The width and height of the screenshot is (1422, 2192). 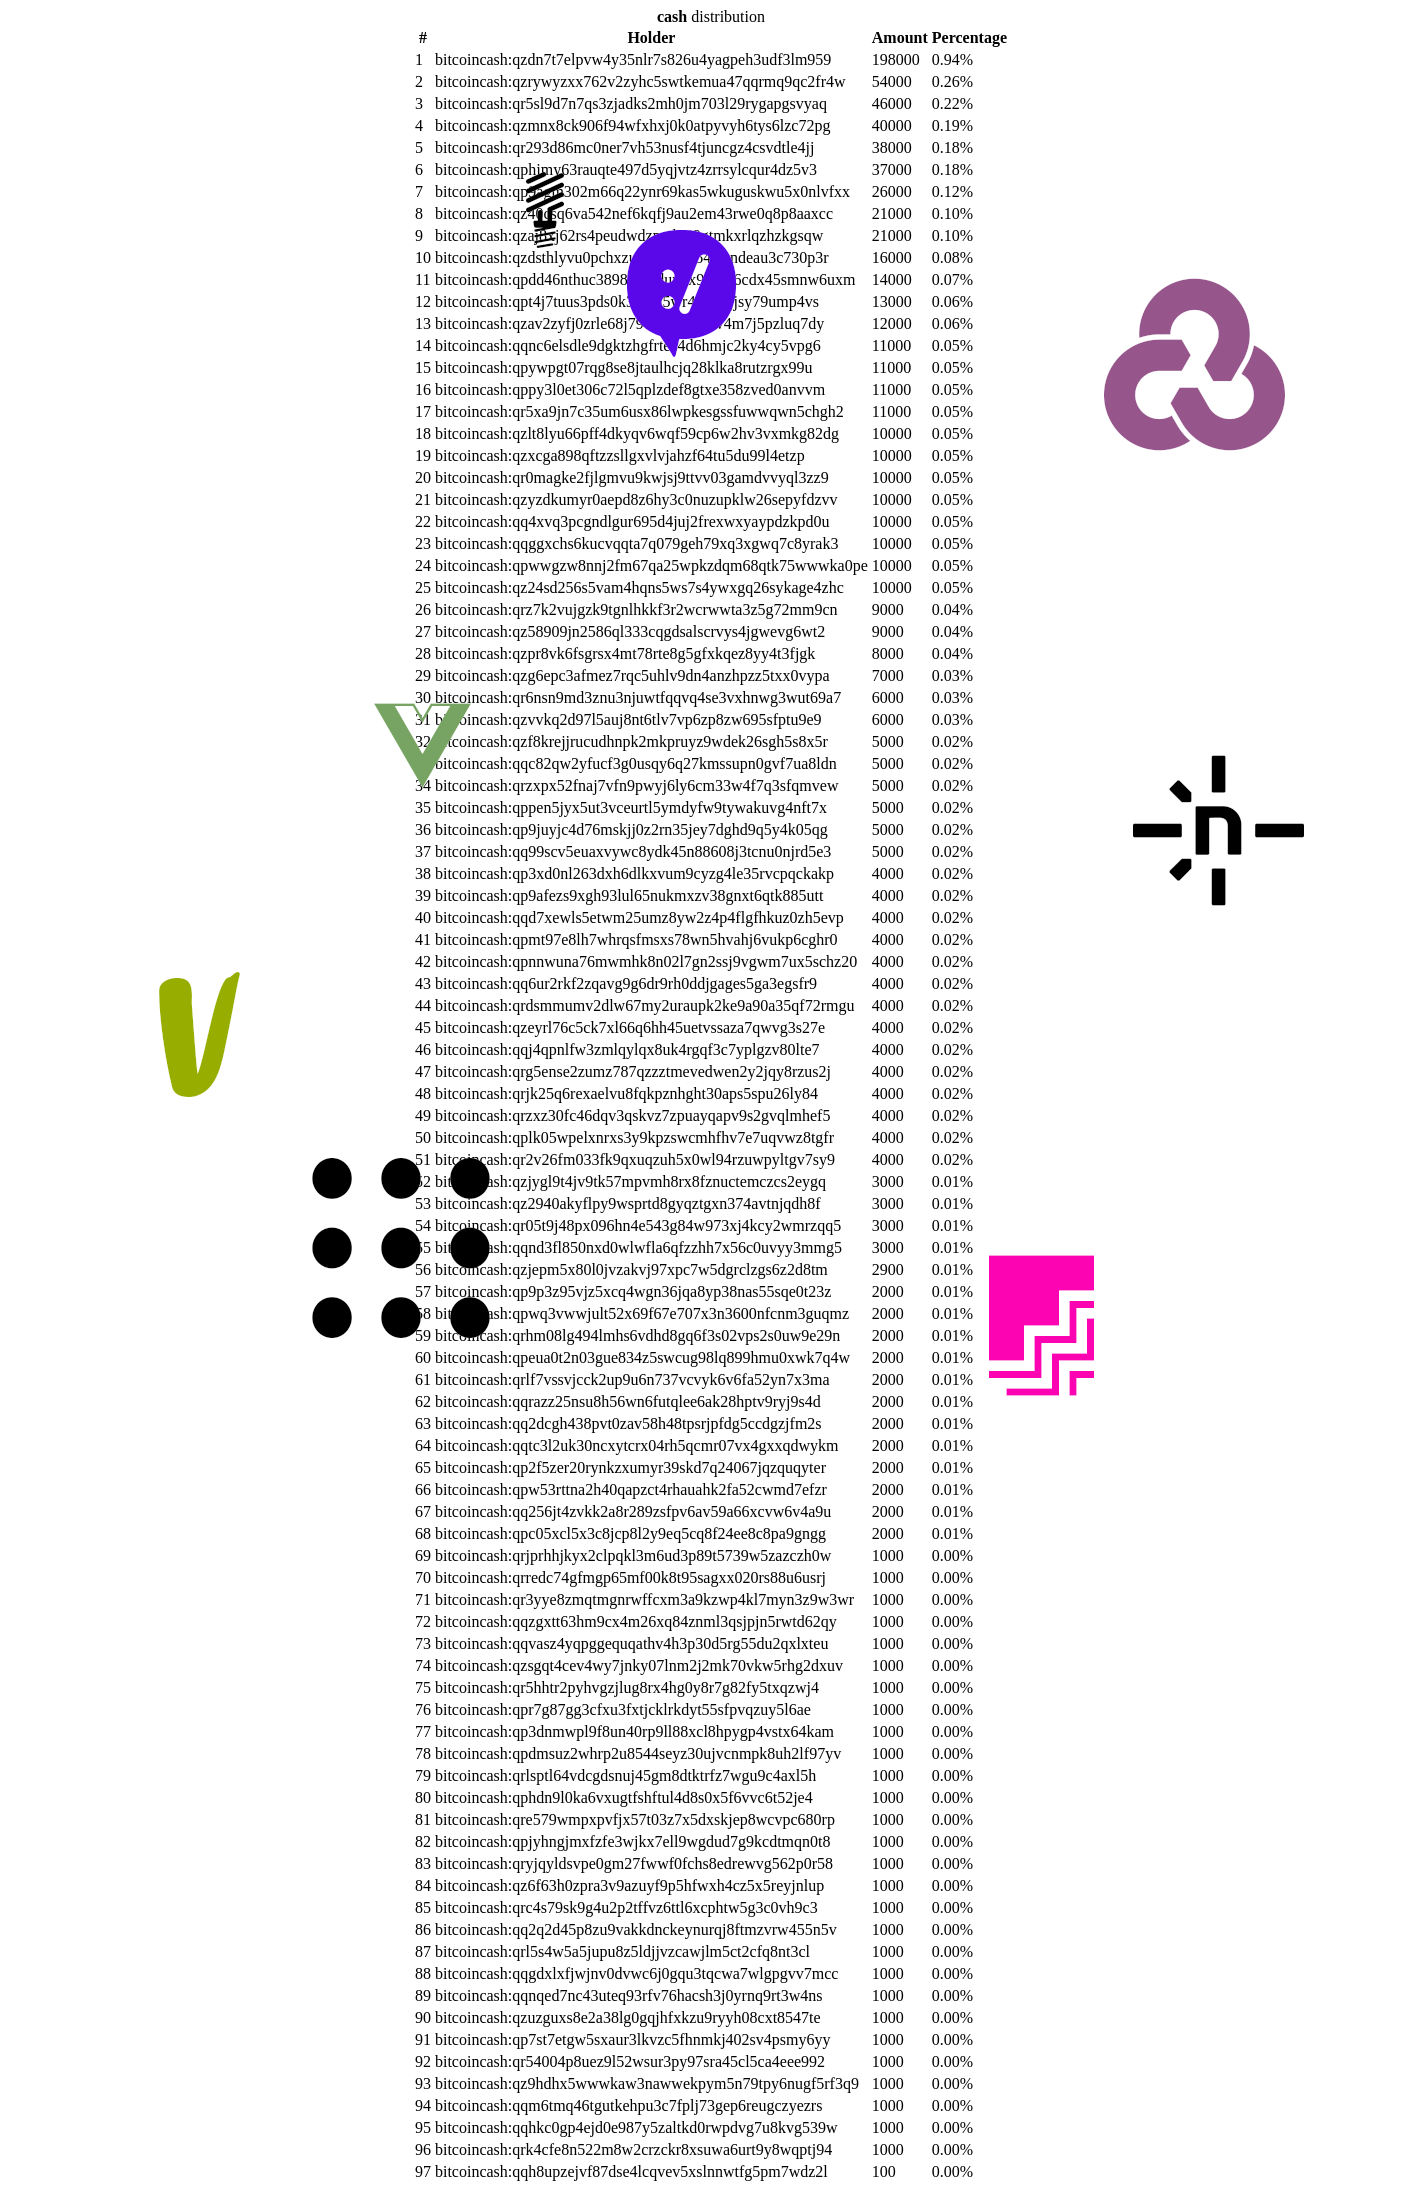 What do you see at coordinates (401, 1248) in the screenshot?
I see `ROS (Robot Operating System) branding or documentation` at bounding box center [401, 1248].